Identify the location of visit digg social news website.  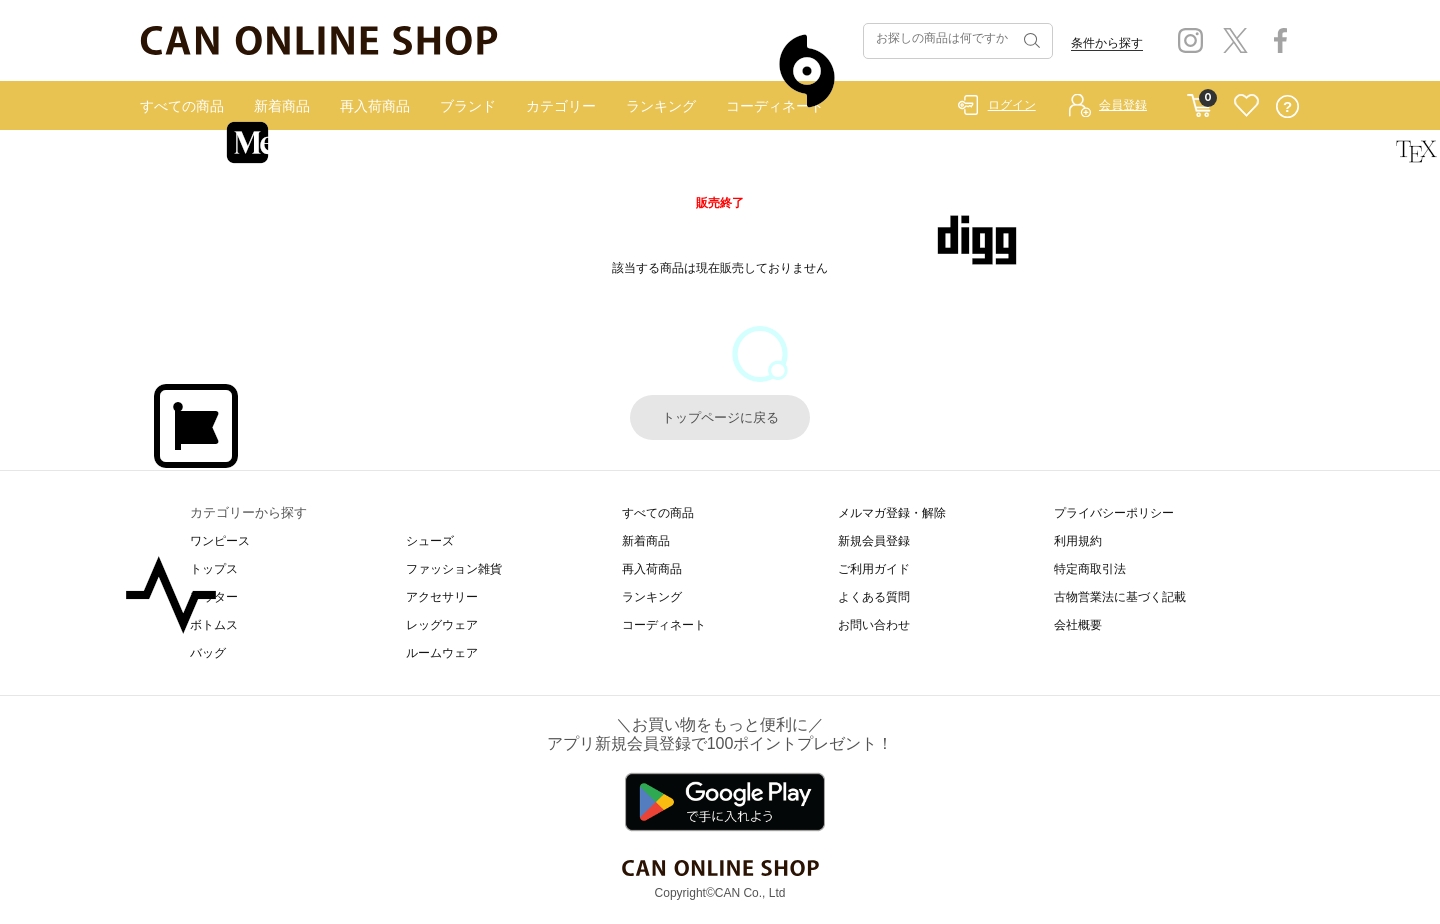
(977, 240).